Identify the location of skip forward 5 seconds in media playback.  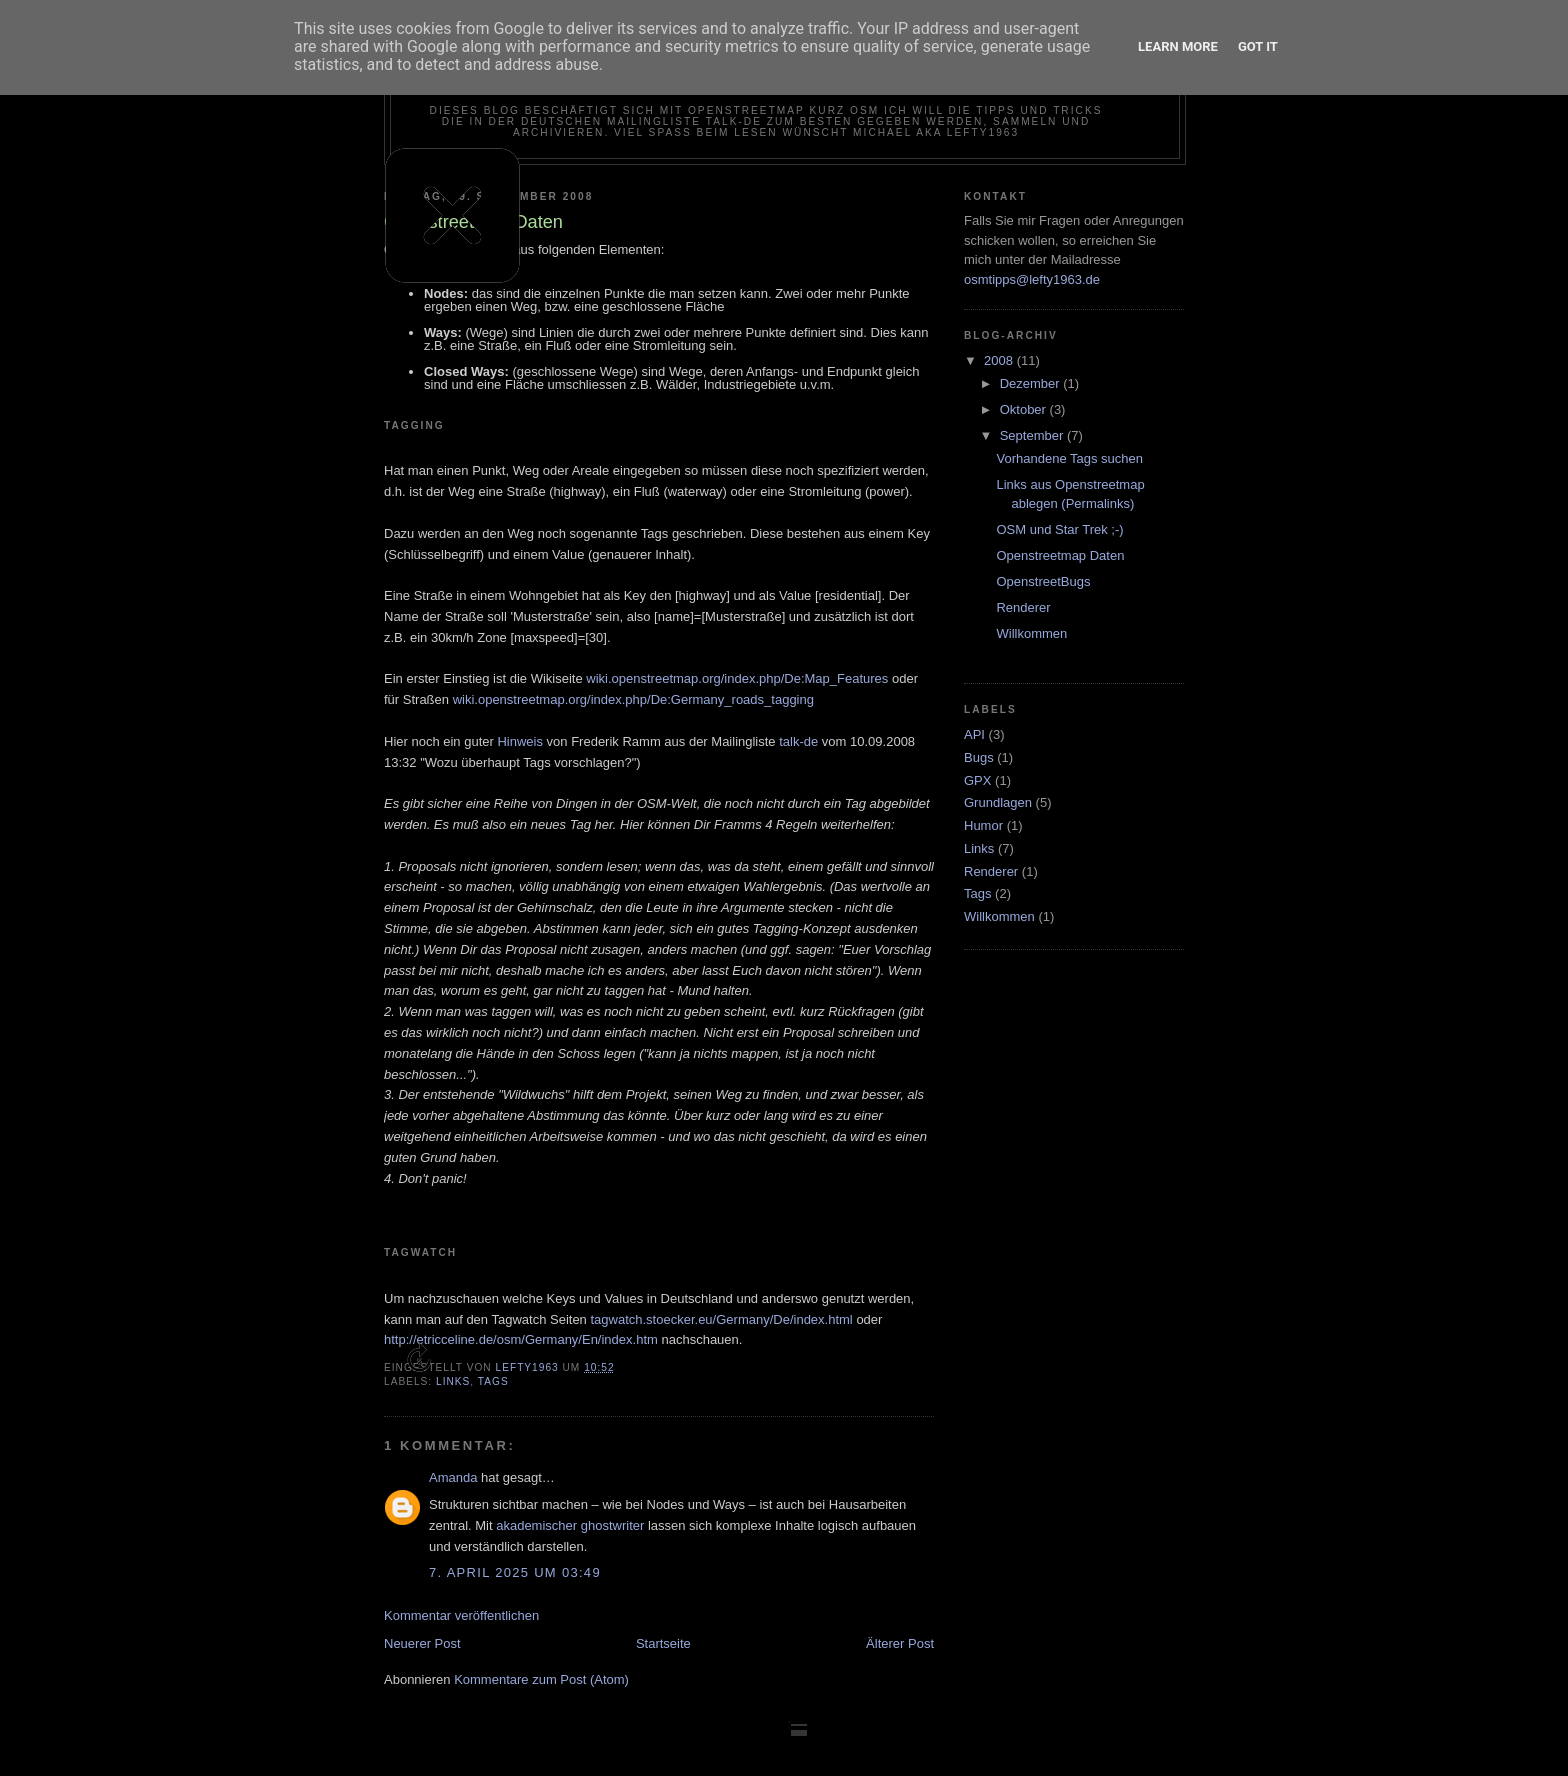
(419, 1358).